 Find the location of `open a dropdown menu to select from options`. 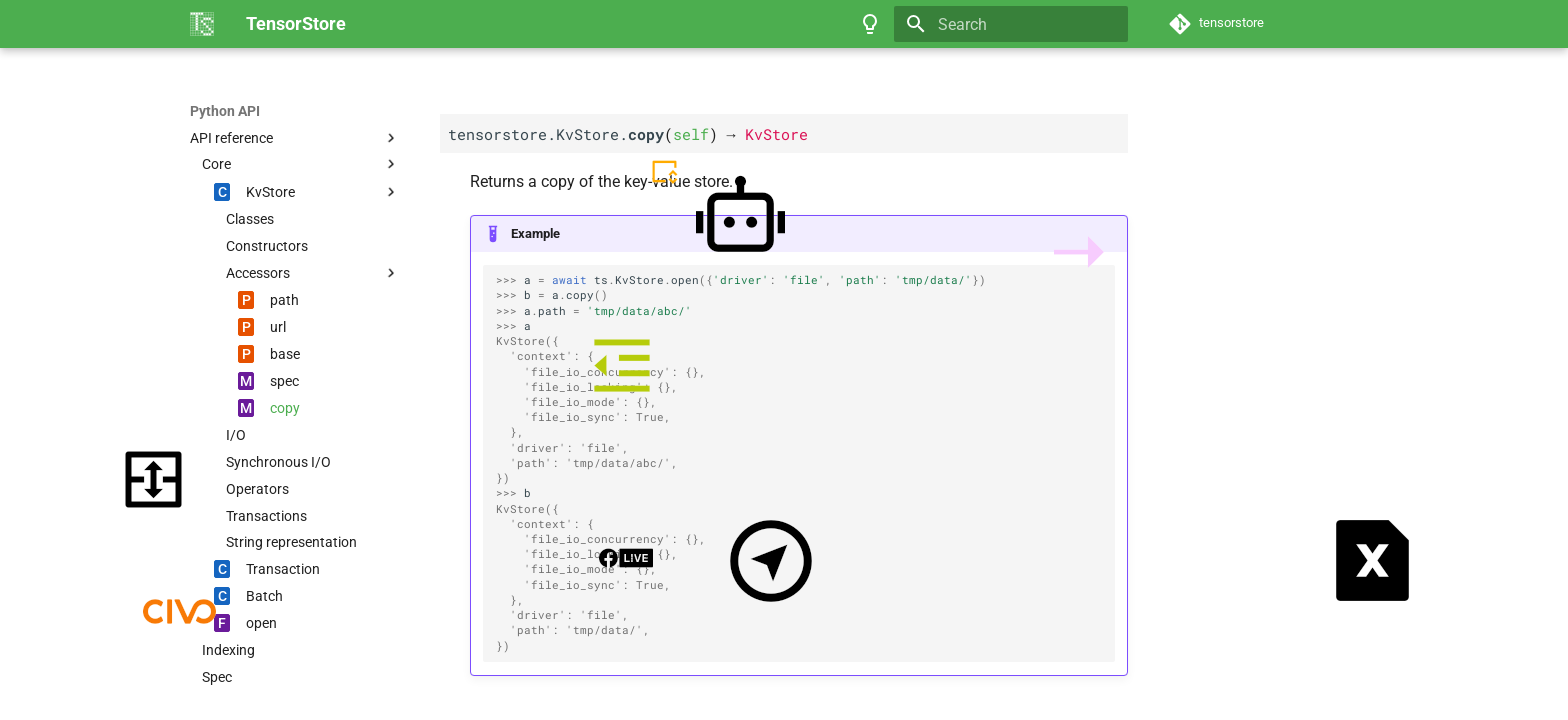

open a dropdown menu to select from options is located at coordinates (664, 171).